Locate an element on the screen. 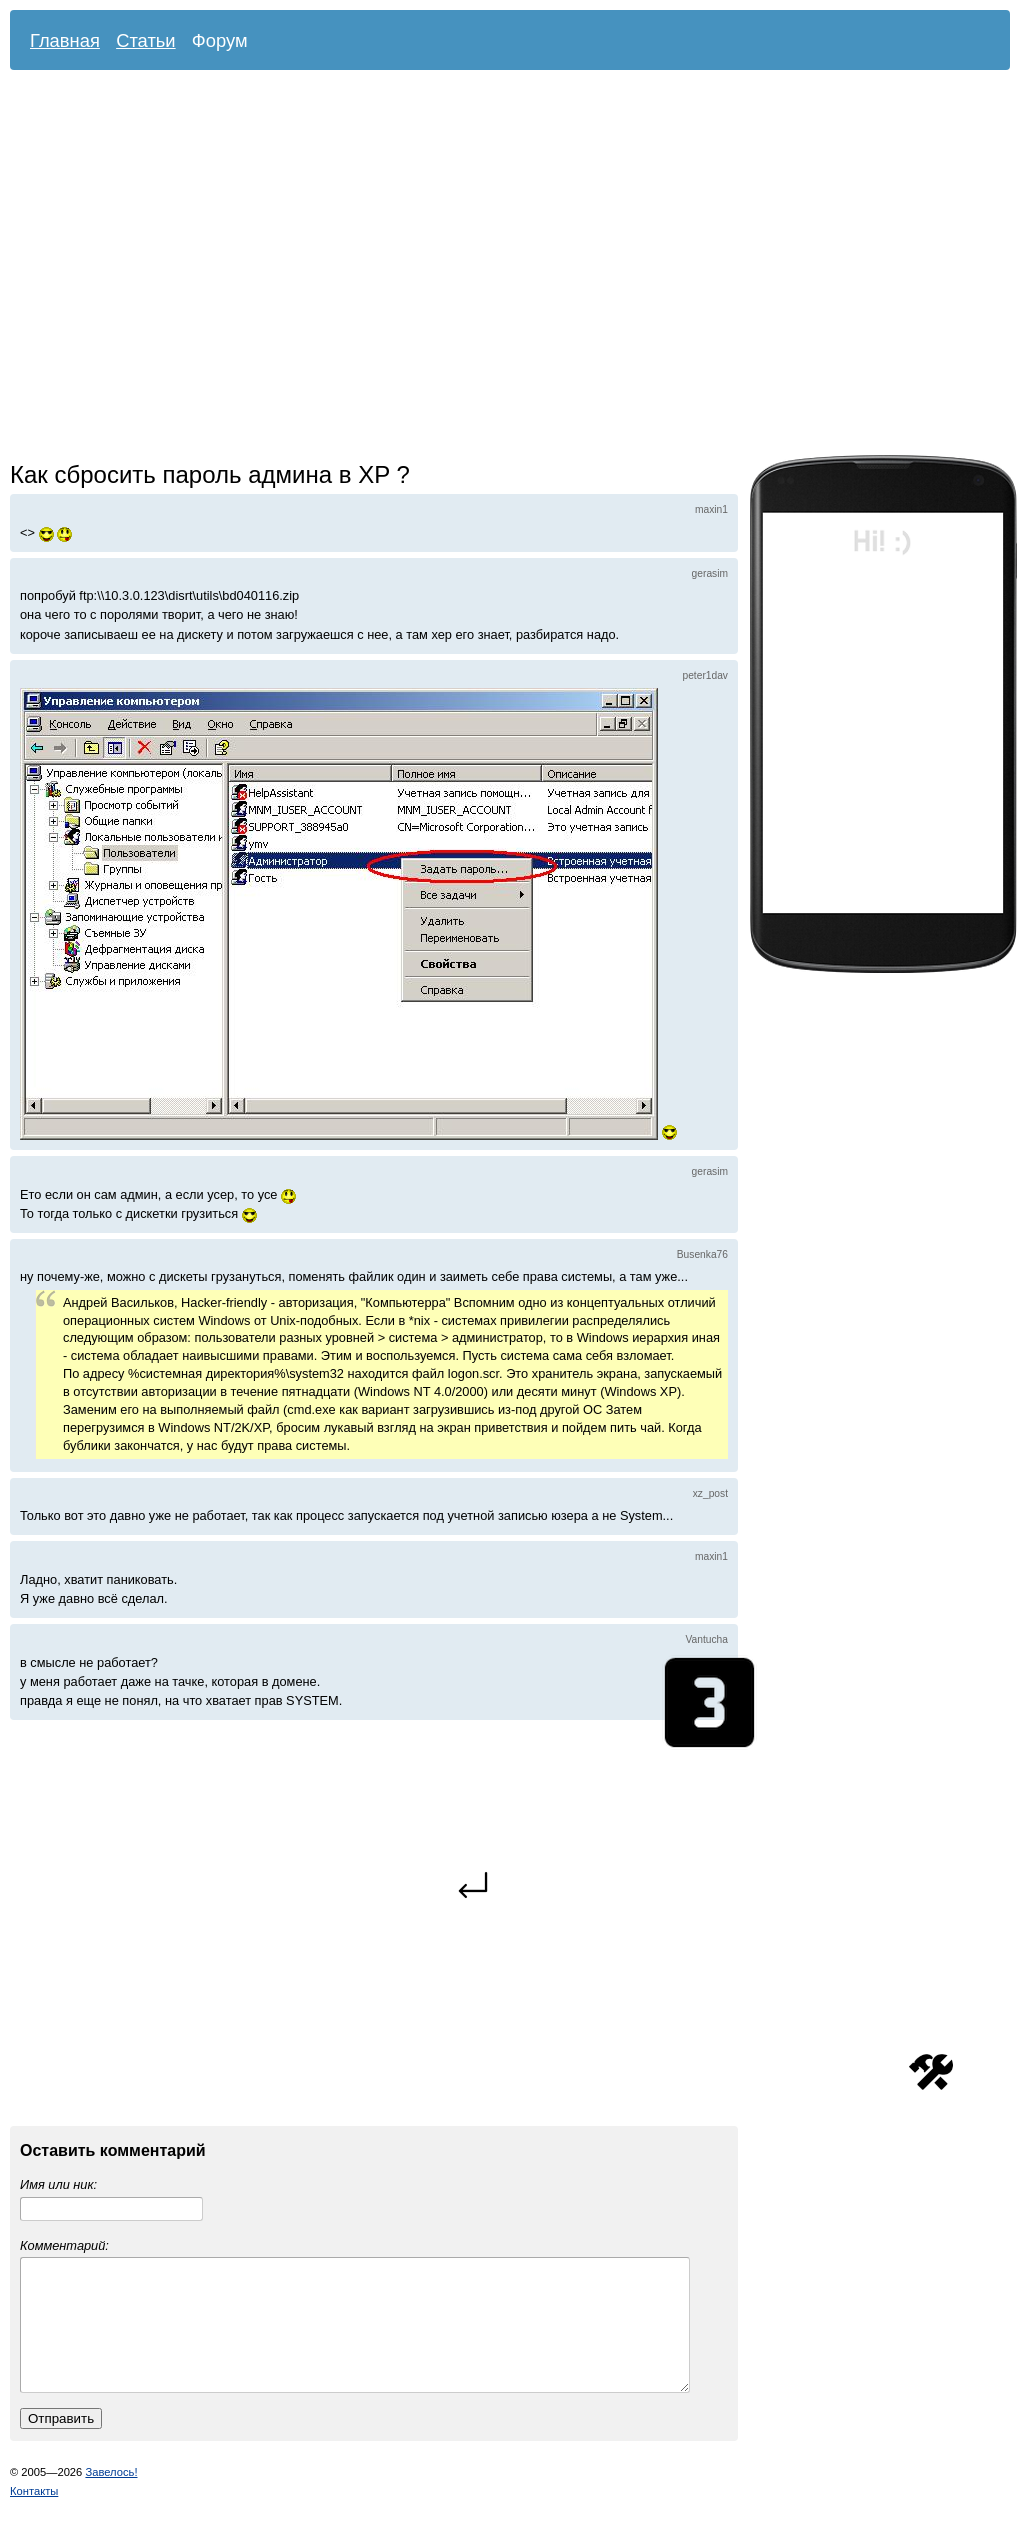 The width and height of the screenshot is (1030, 2537). access settings or configuration options is located at coordinates (931, 2072).